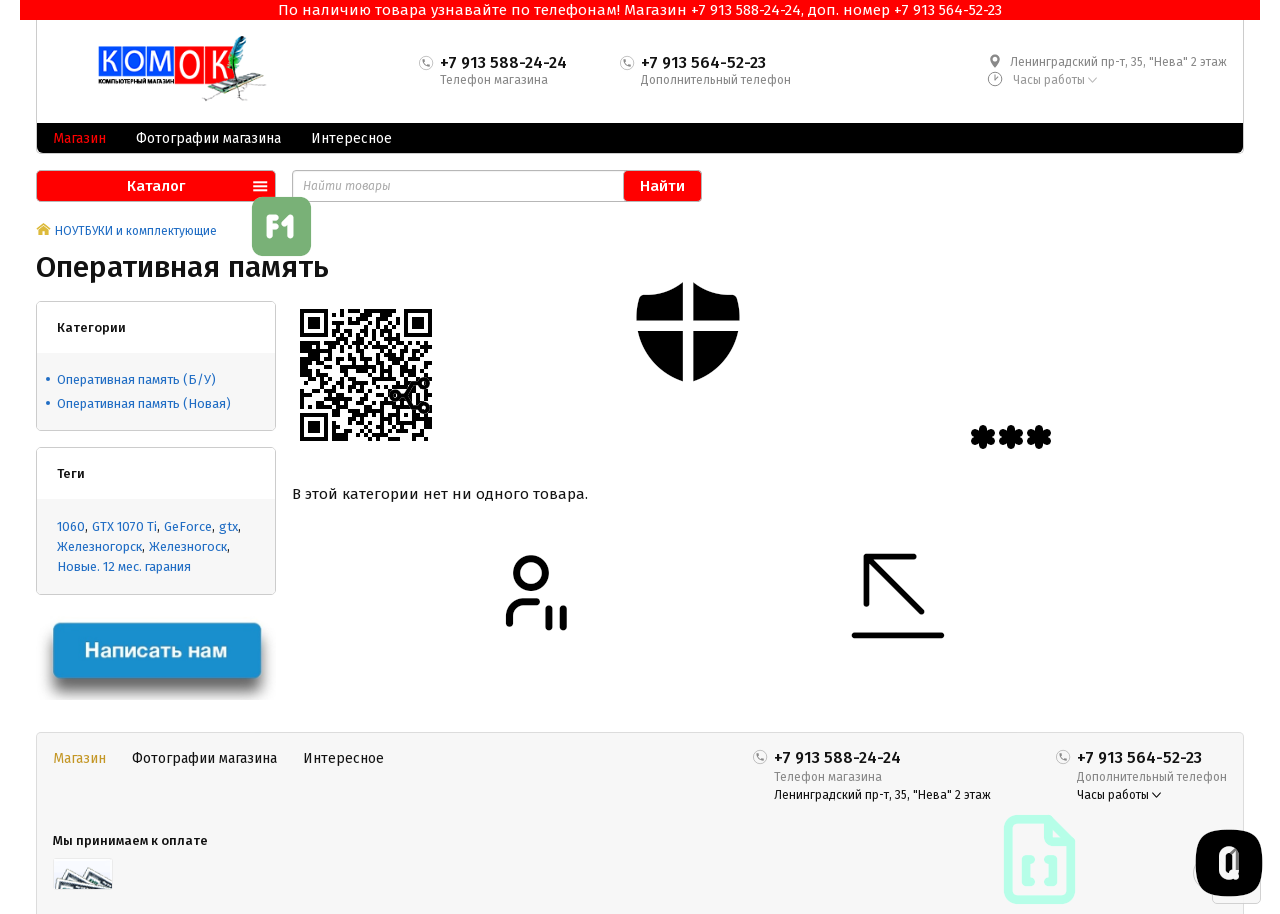  Describe the element at coordinates (409, 395) in the screenshot. I see `view your stackshare profile` at that location.